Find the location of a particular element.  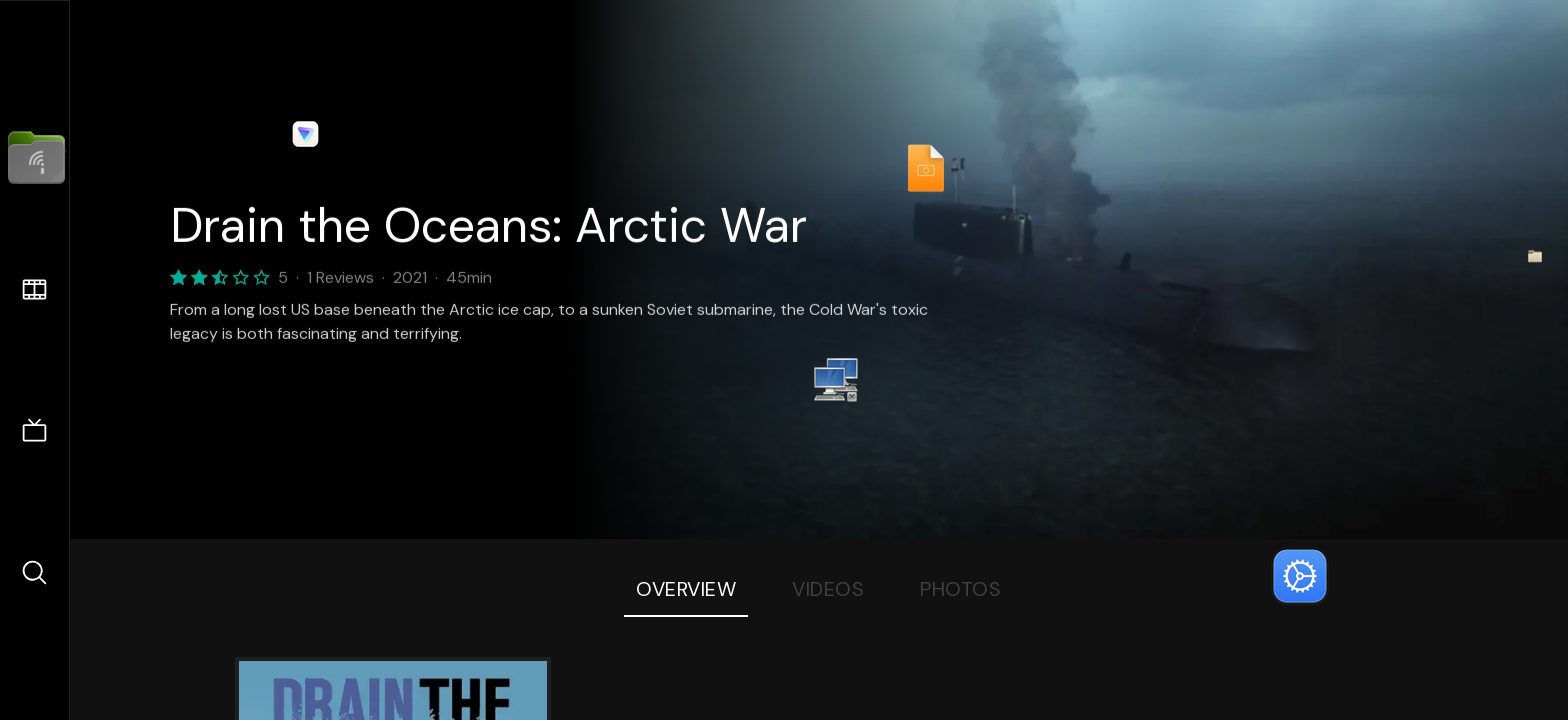

a sketchbook or graphics file is located at coordinates (926, 169).